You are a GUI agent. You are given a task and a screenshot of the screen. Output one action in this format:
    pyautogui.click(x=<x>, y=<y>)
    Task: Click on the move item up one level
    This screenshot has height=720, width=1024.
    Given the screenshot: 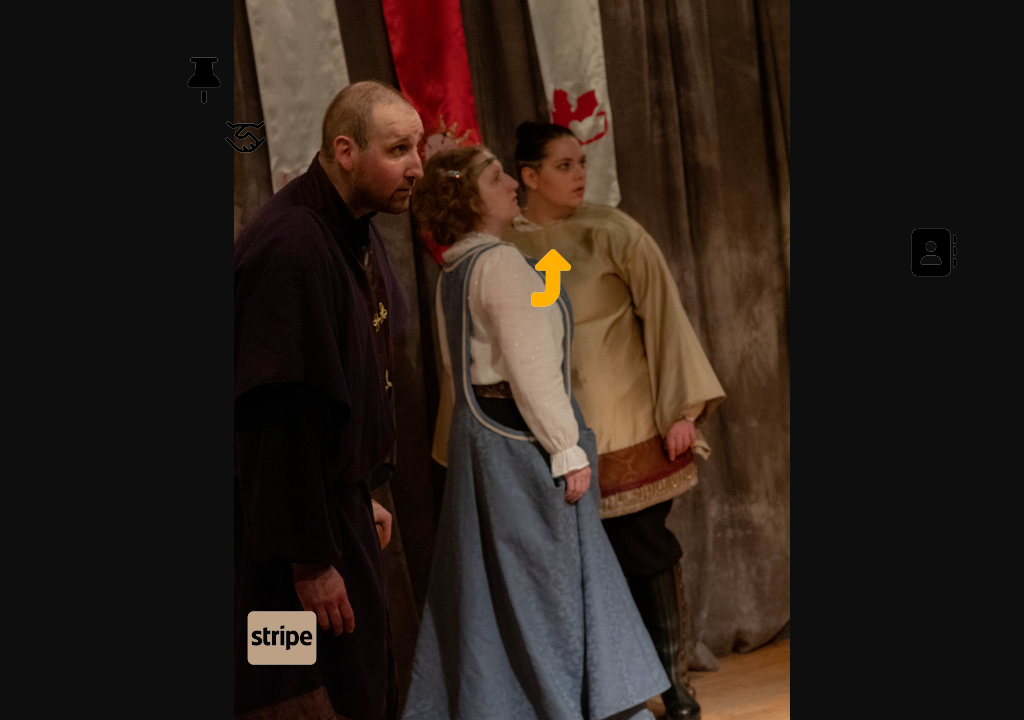 What is the action you would take?
    pyautogui.click(x=553, y=278)
    